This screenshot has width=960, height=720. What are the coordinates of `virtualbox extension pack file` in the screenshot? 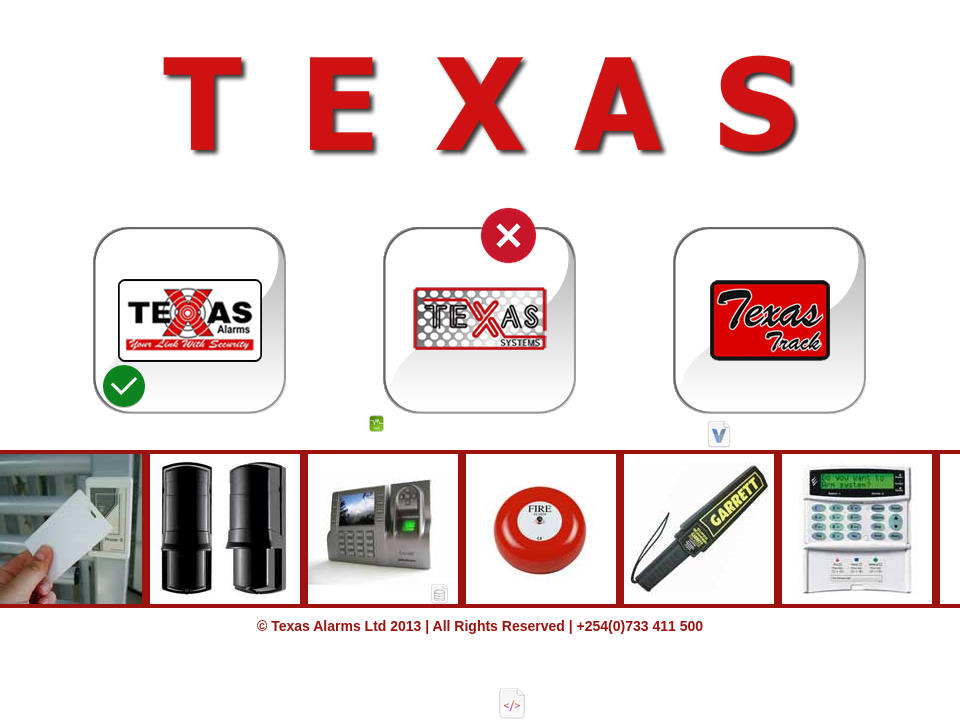 It's located at (376, 423).